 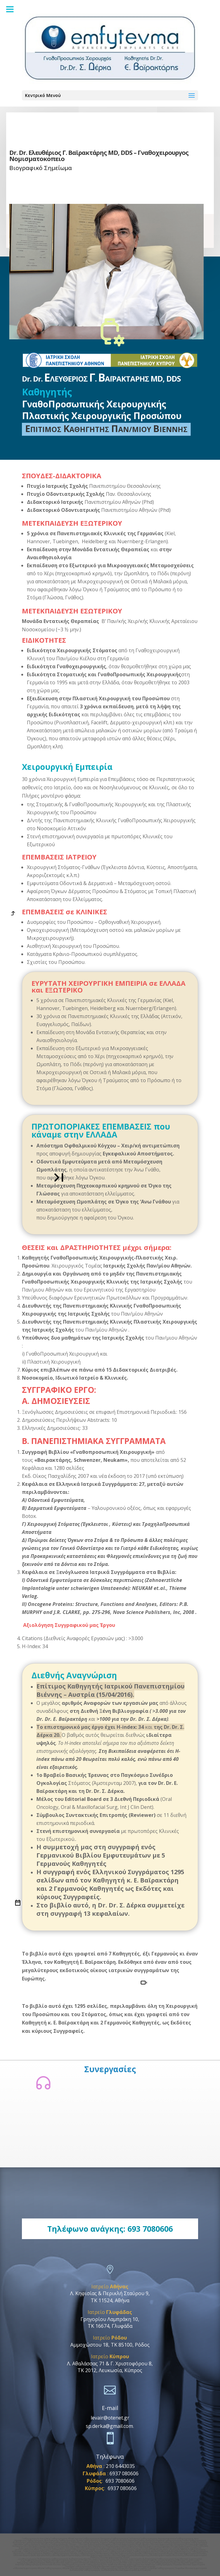 What do you see at coordinates (110, 331) in the screenshot?
I see `access smartwatch settings` at bounding box center [110, 331].